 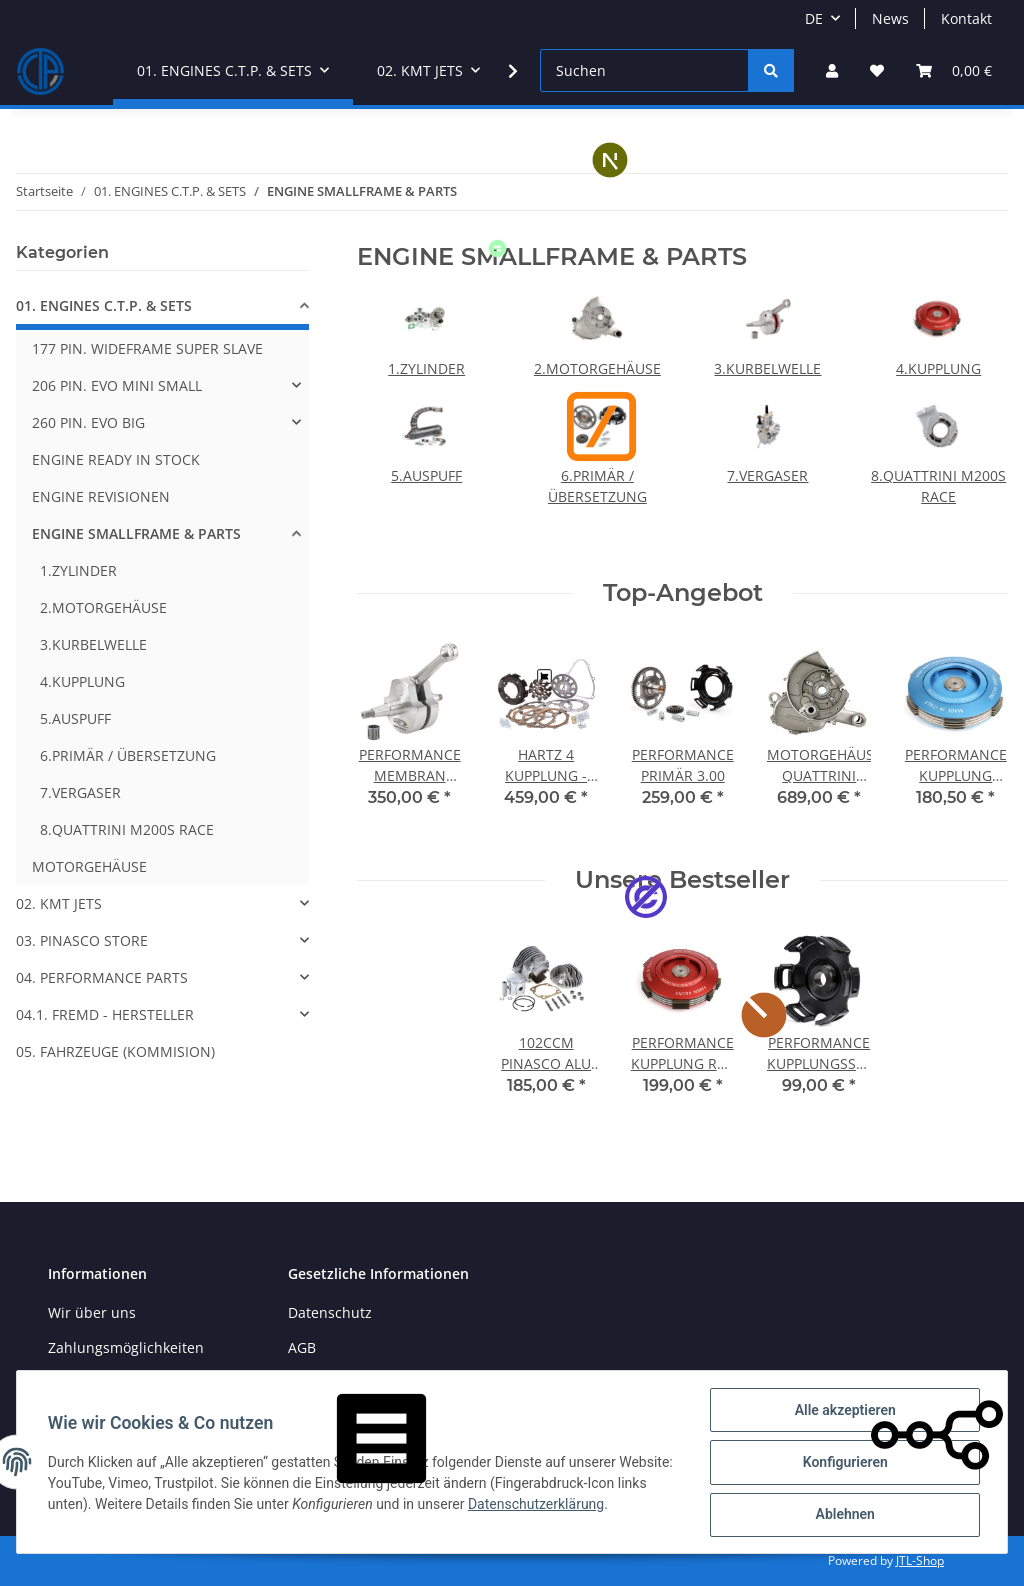 What do you see at coordinates (646, 897) in the screenshot?
I see `indicates public domain or copyright-free content` at bounding box center [646, 897].